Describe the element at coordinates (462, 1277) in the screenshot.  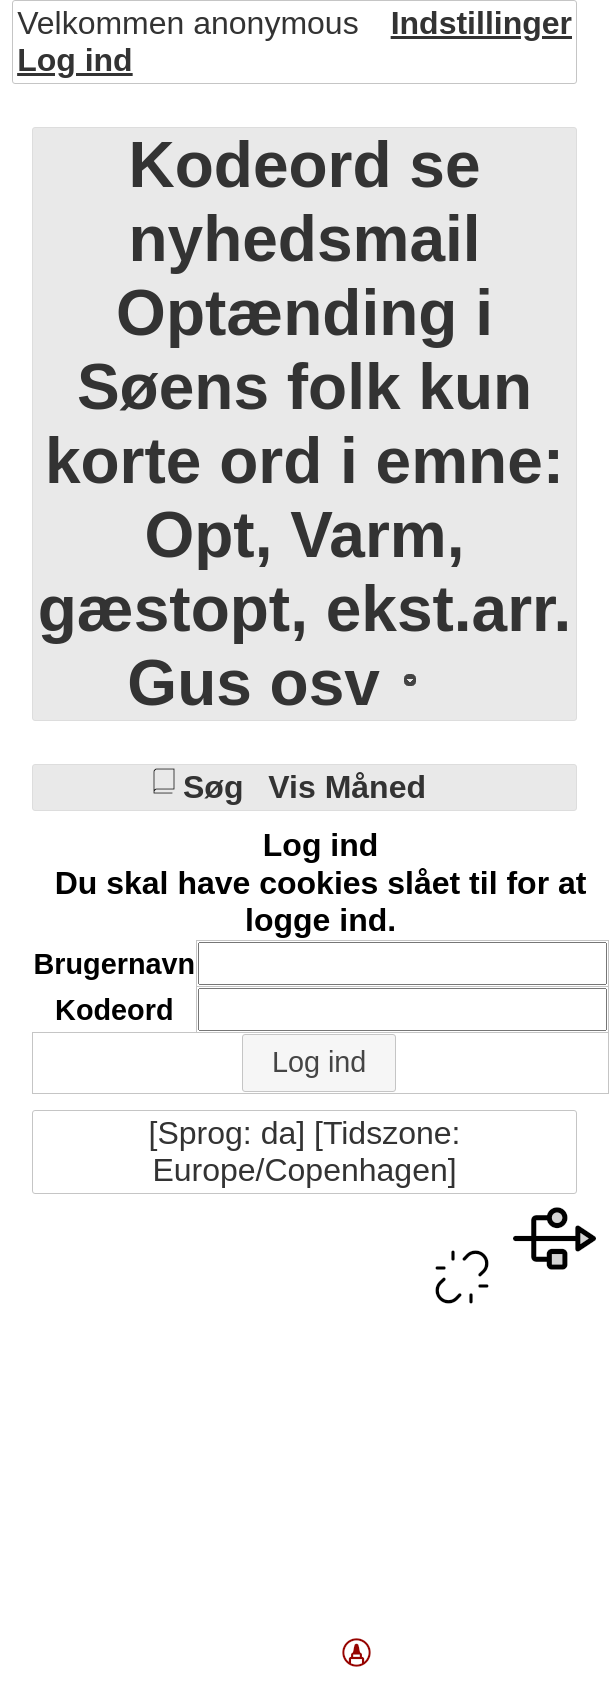
I see `unlink or disconnect a connection` at that location.